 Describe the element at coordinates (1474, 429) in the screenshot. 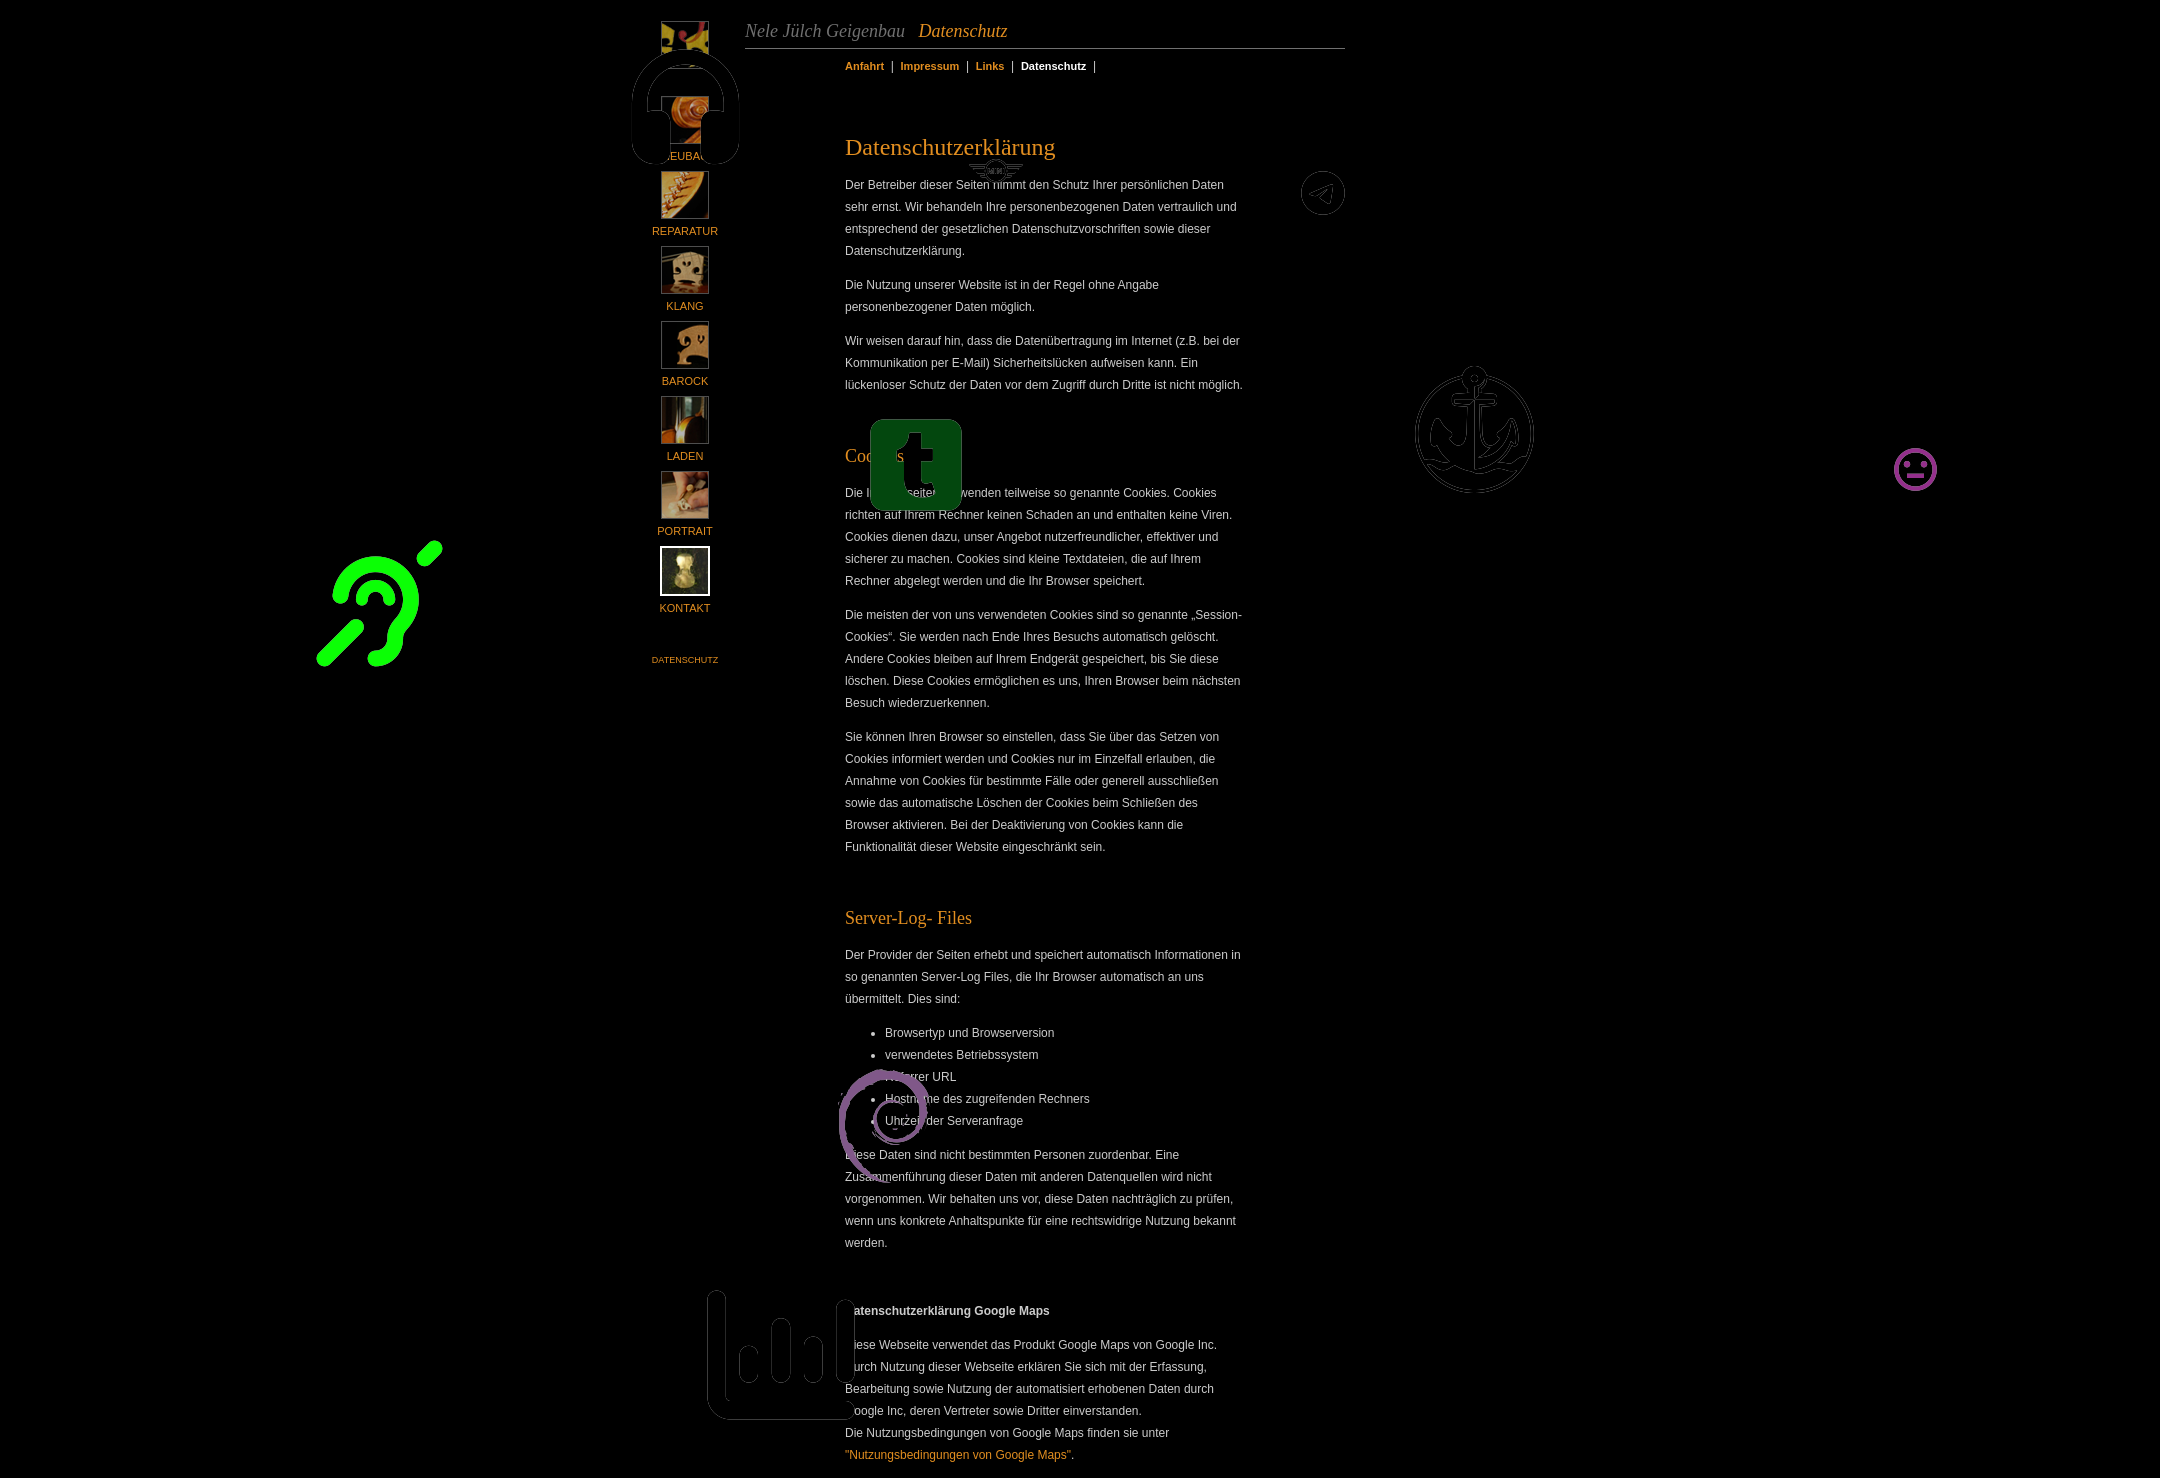

I see `oxc javascript toolchain logo` at that location.